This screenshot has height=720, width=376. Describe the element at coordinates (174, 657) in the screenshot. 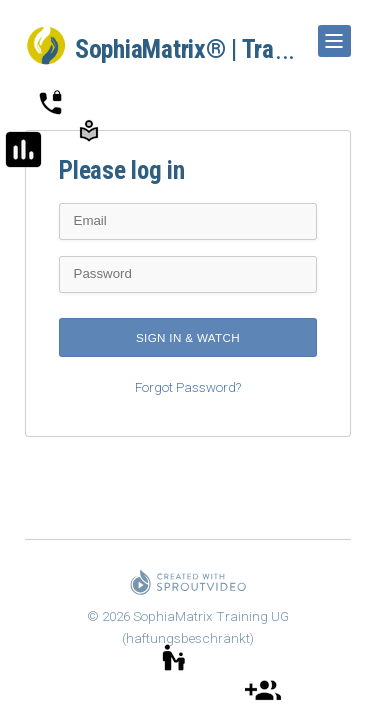

I see `indicates child supervision required` at that location.